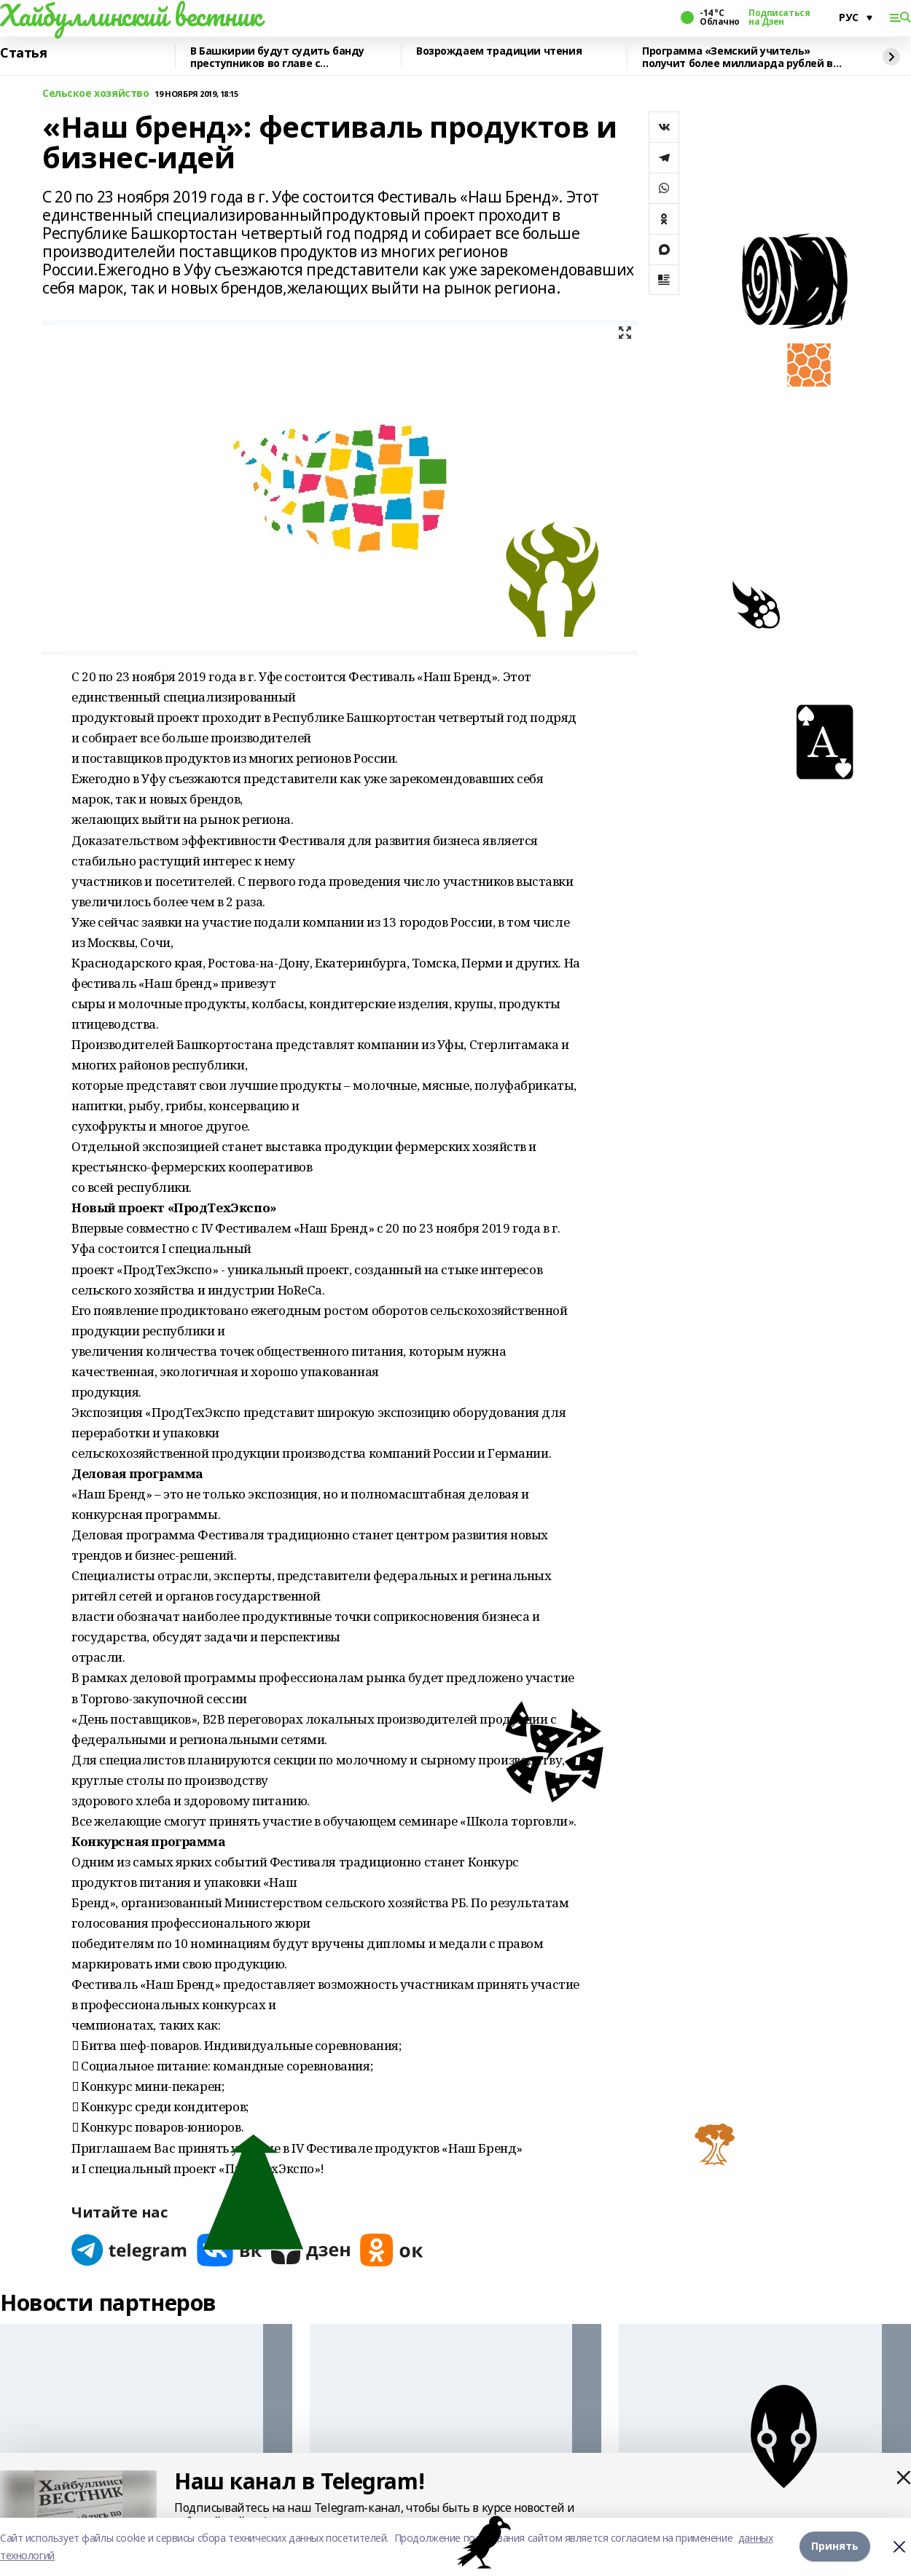 The height and width of the screenshot is (2576, 911). Describe the element at coordinates (554, 1751) in the screenshot. I see `browse mexican food options` at that location.